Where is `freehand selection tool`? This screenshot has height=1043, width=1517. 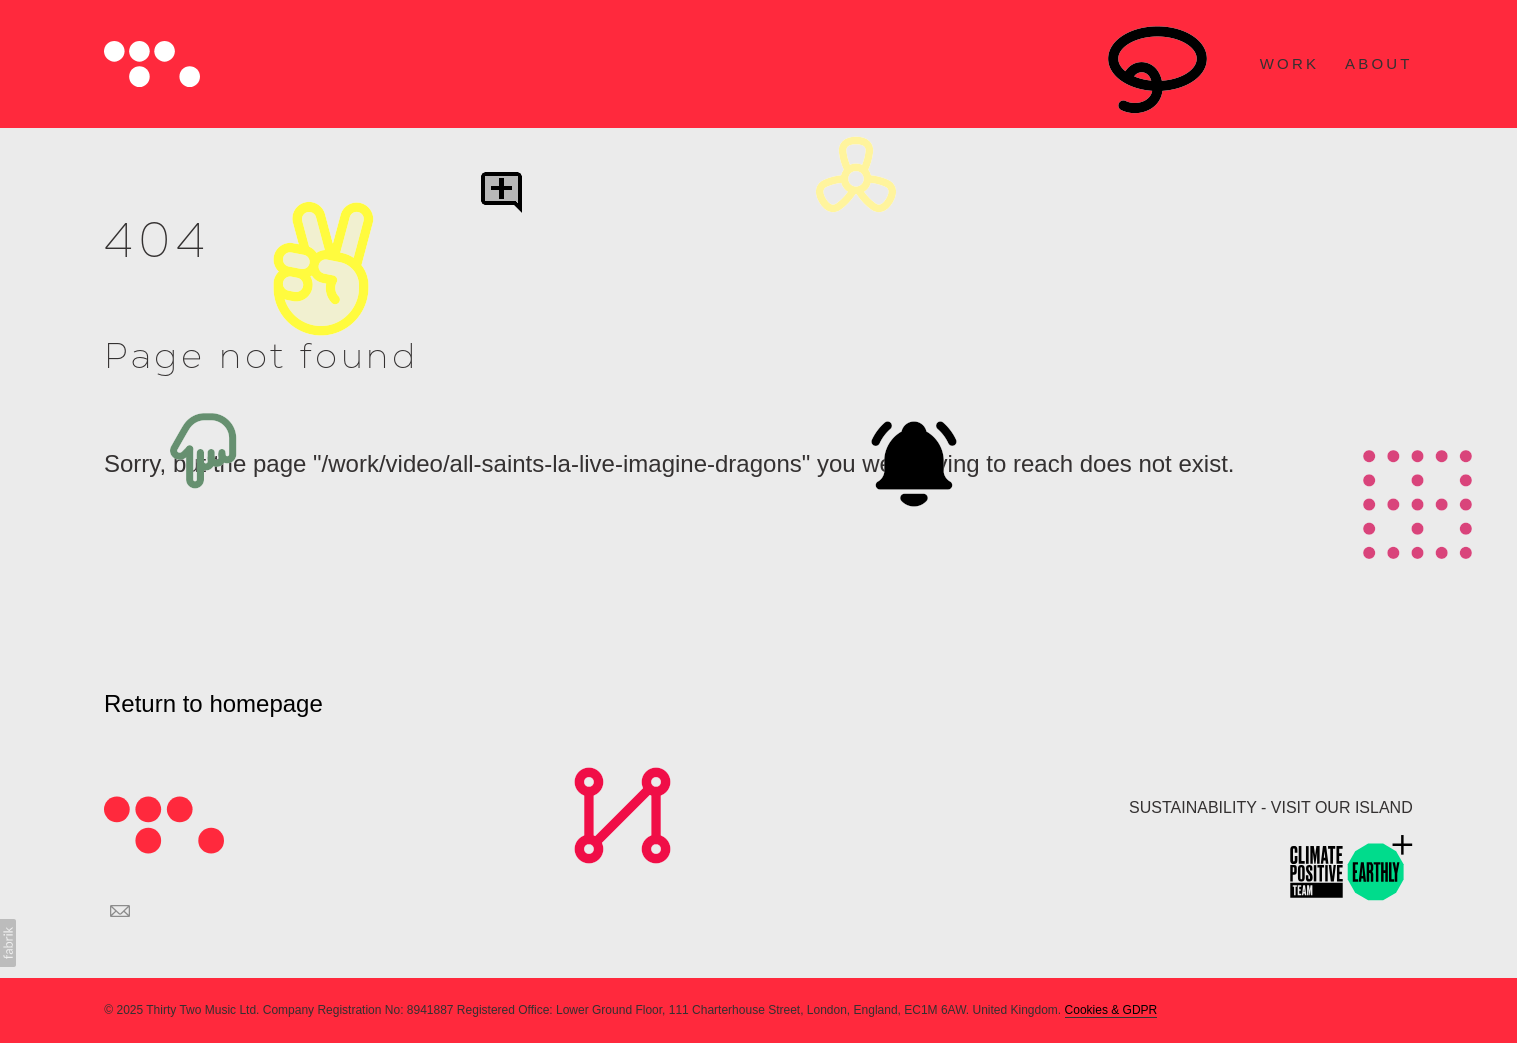 freehand selection tool is located at coordinates (1157, 65).